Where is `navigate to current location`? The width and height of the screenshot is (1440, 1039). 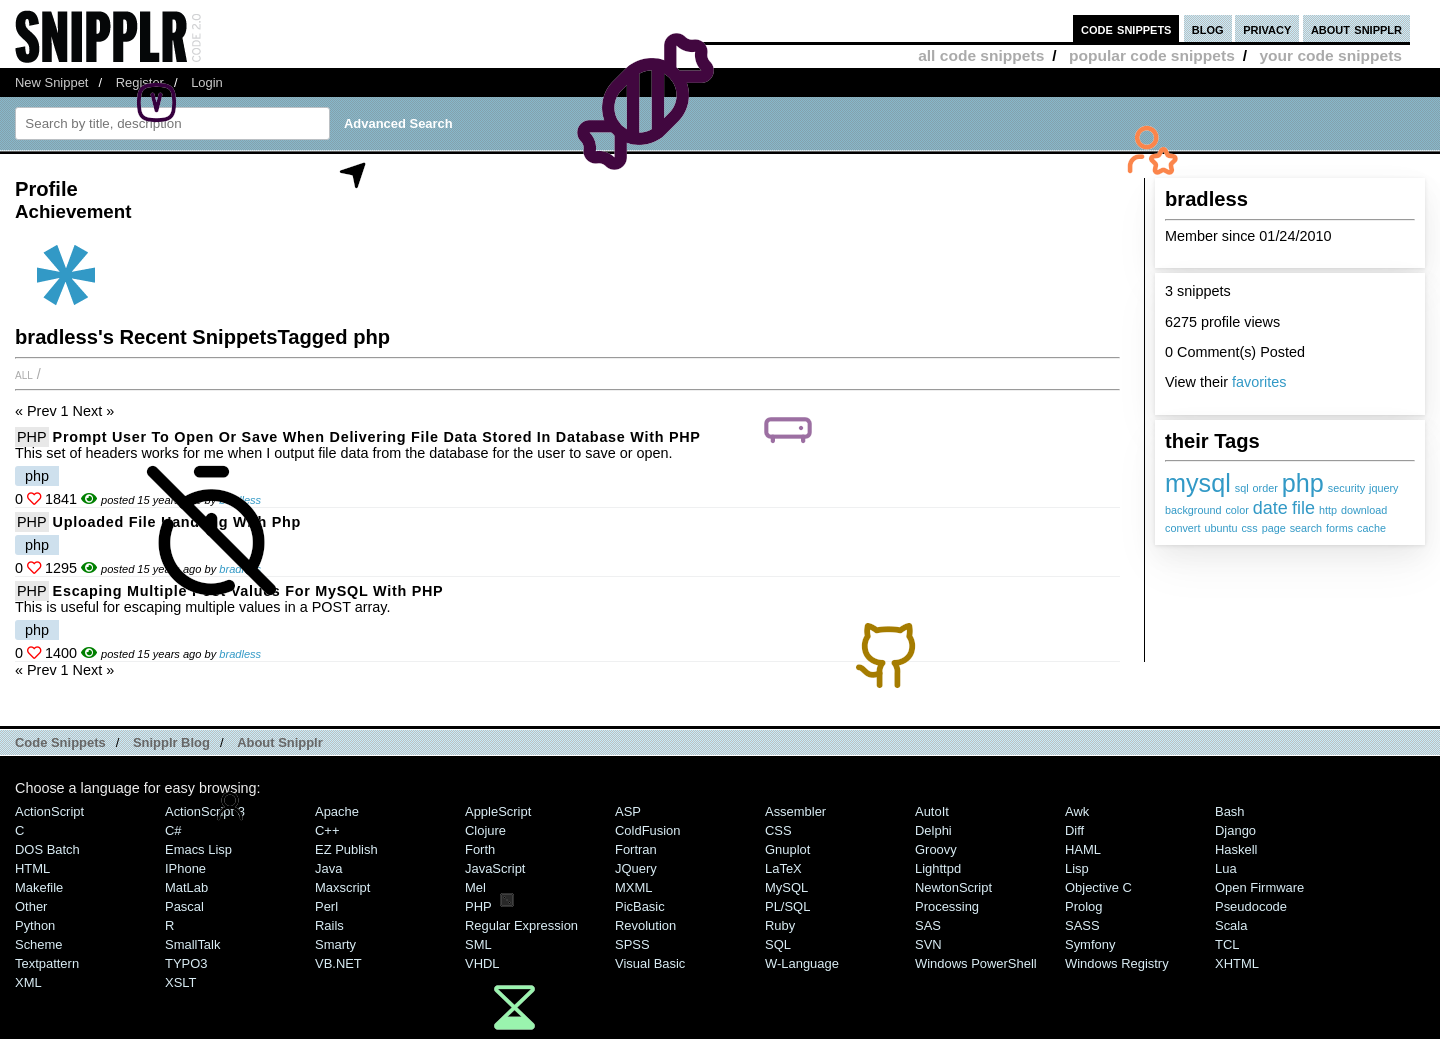 navigate to current location is located at coordinates (354, 174).